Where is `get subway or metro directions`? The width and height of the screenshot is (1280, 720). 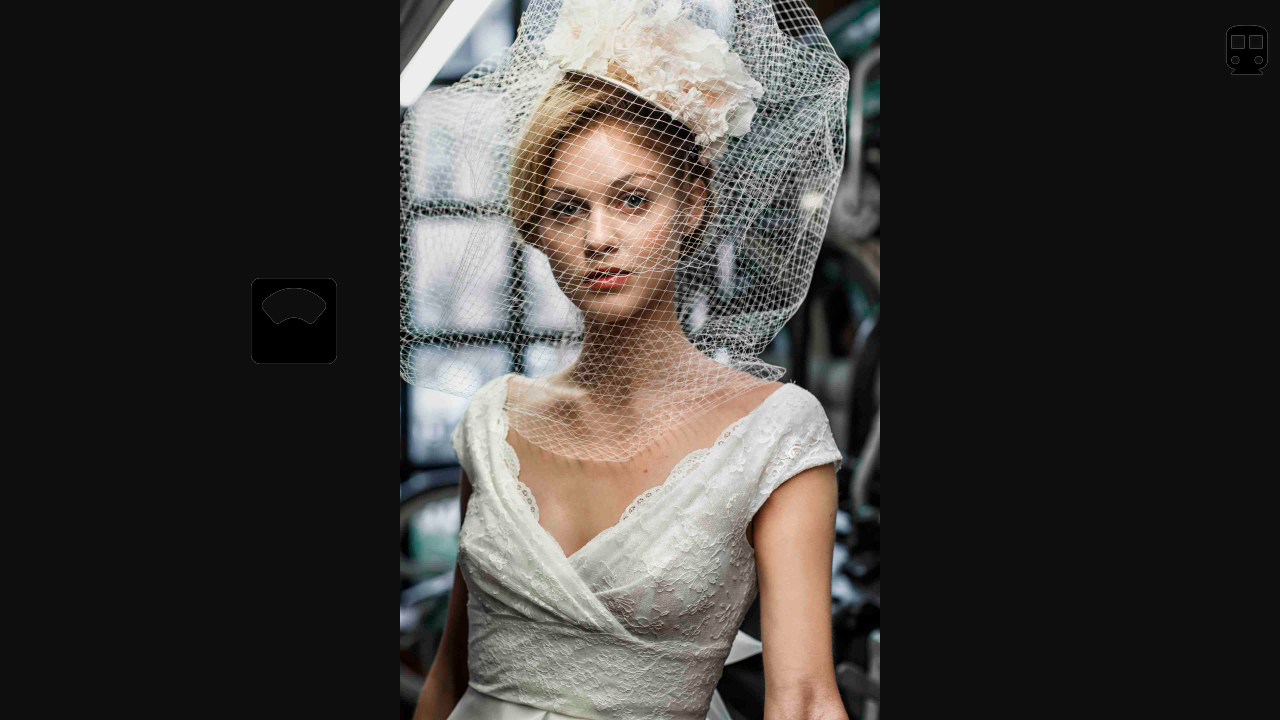
get subway or metro directions is located at coordinates (1247, 51).